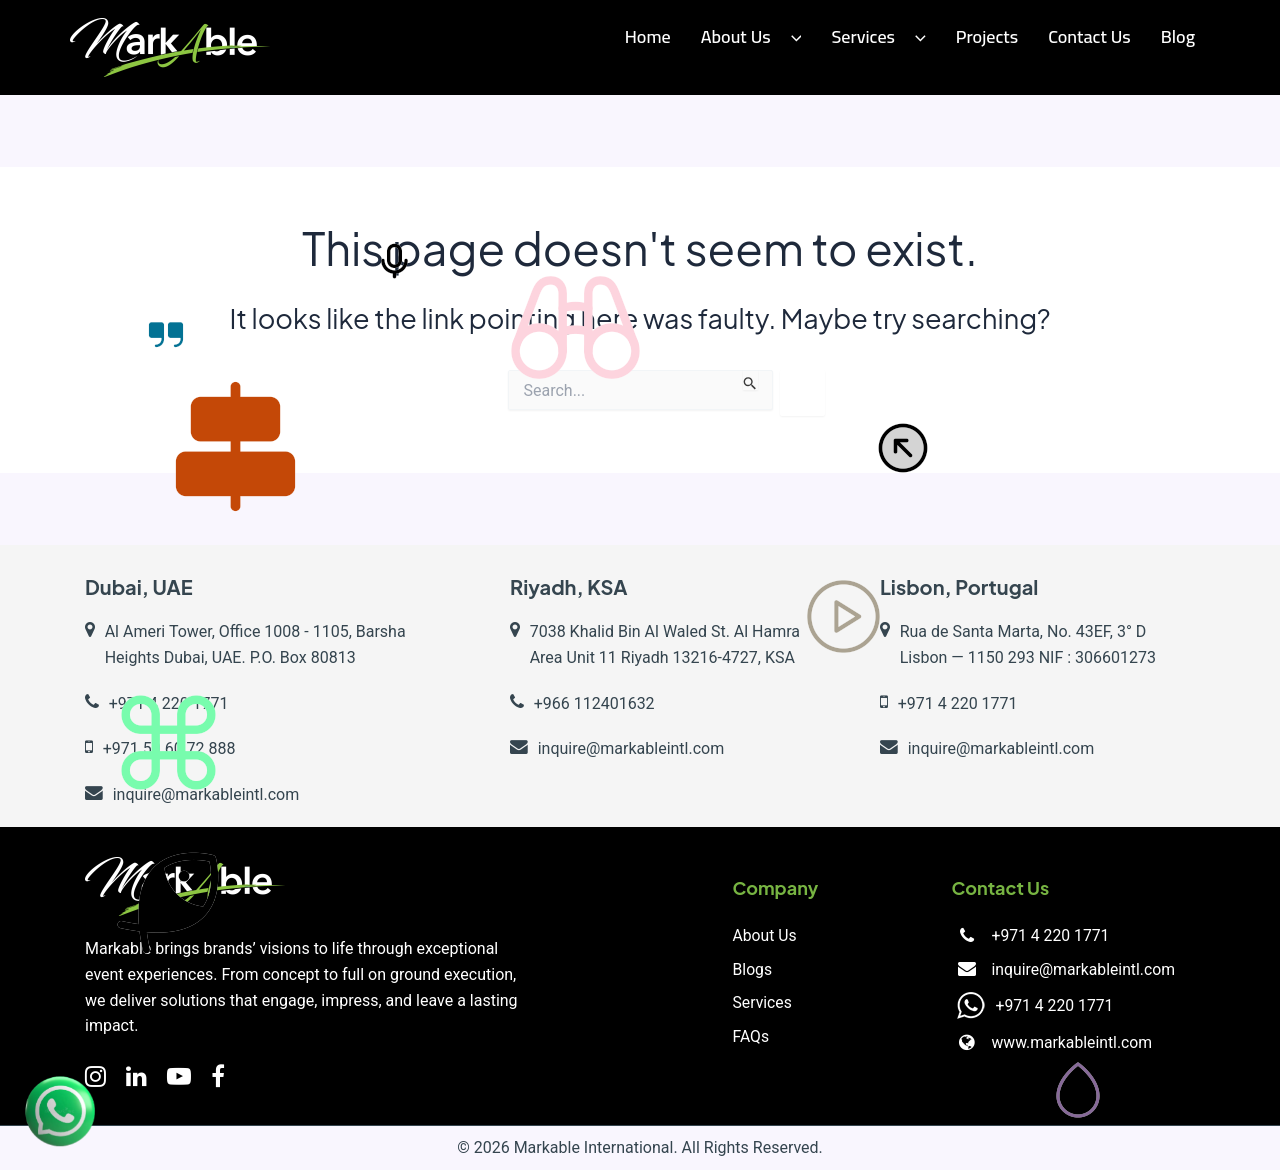  I want to click on indicates water or liquid-related settings, so click(1078, 1092).